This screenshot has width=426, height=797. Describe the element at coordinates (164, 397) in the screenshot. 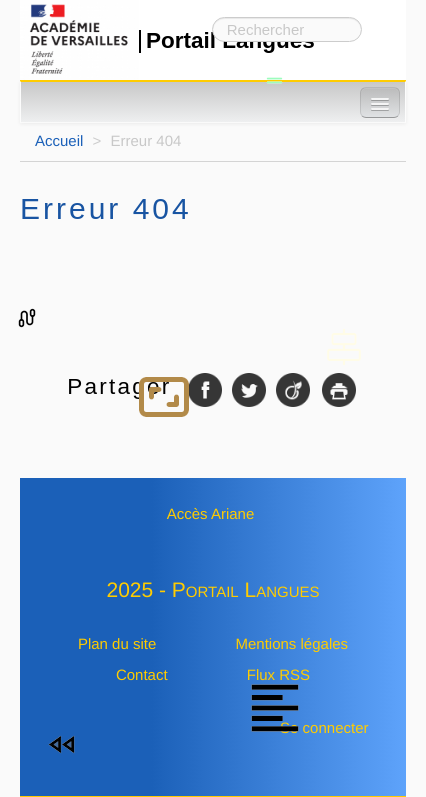

I see `adjust aspect ratio settings` at that location.